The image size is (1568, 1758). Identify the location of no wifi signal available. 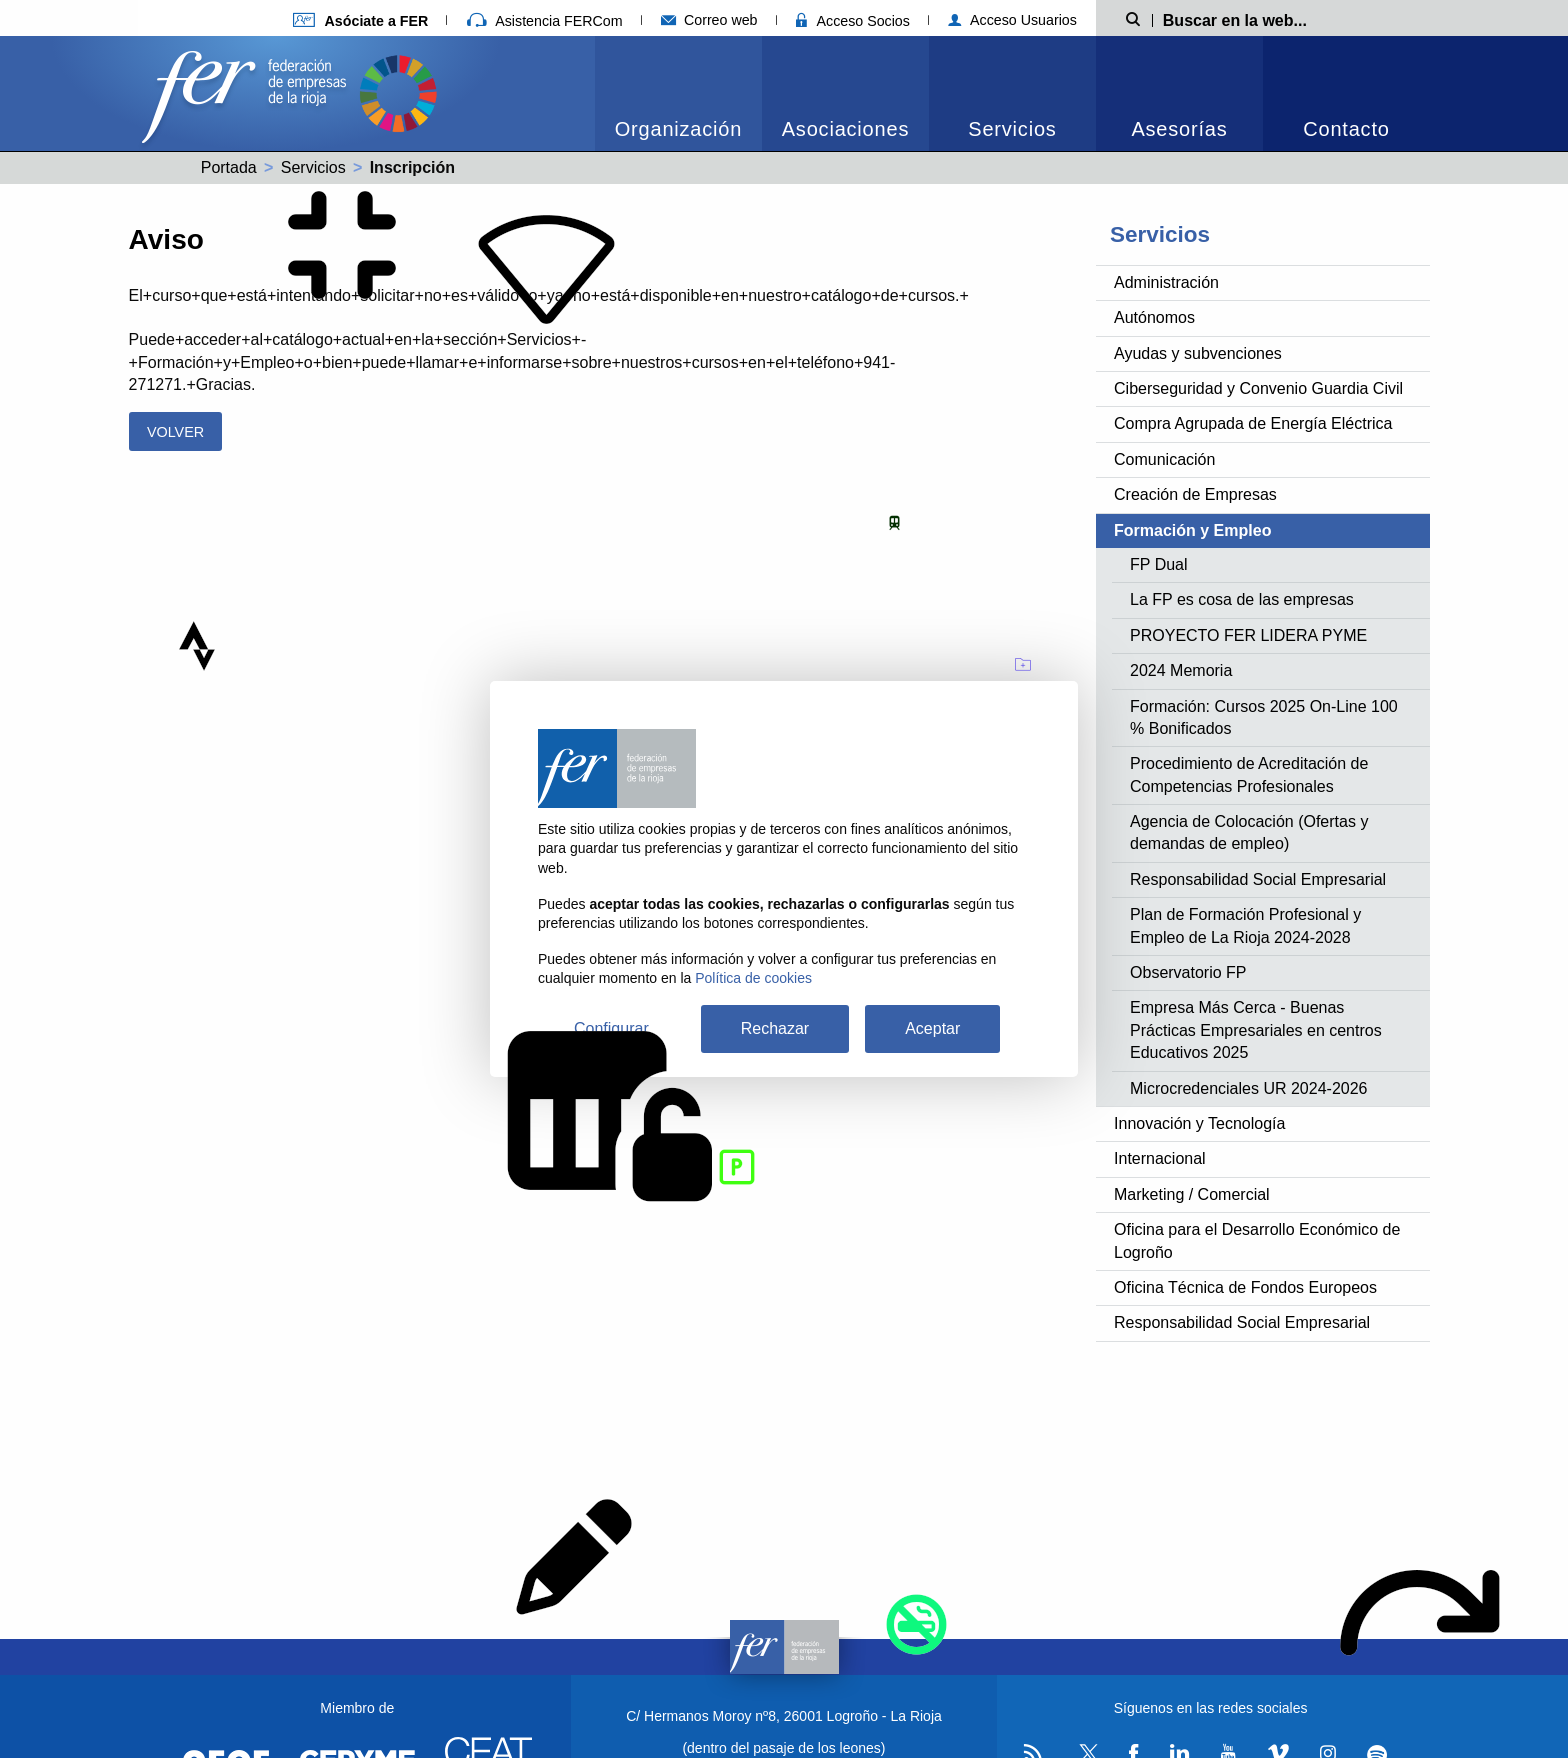
(546, 269).